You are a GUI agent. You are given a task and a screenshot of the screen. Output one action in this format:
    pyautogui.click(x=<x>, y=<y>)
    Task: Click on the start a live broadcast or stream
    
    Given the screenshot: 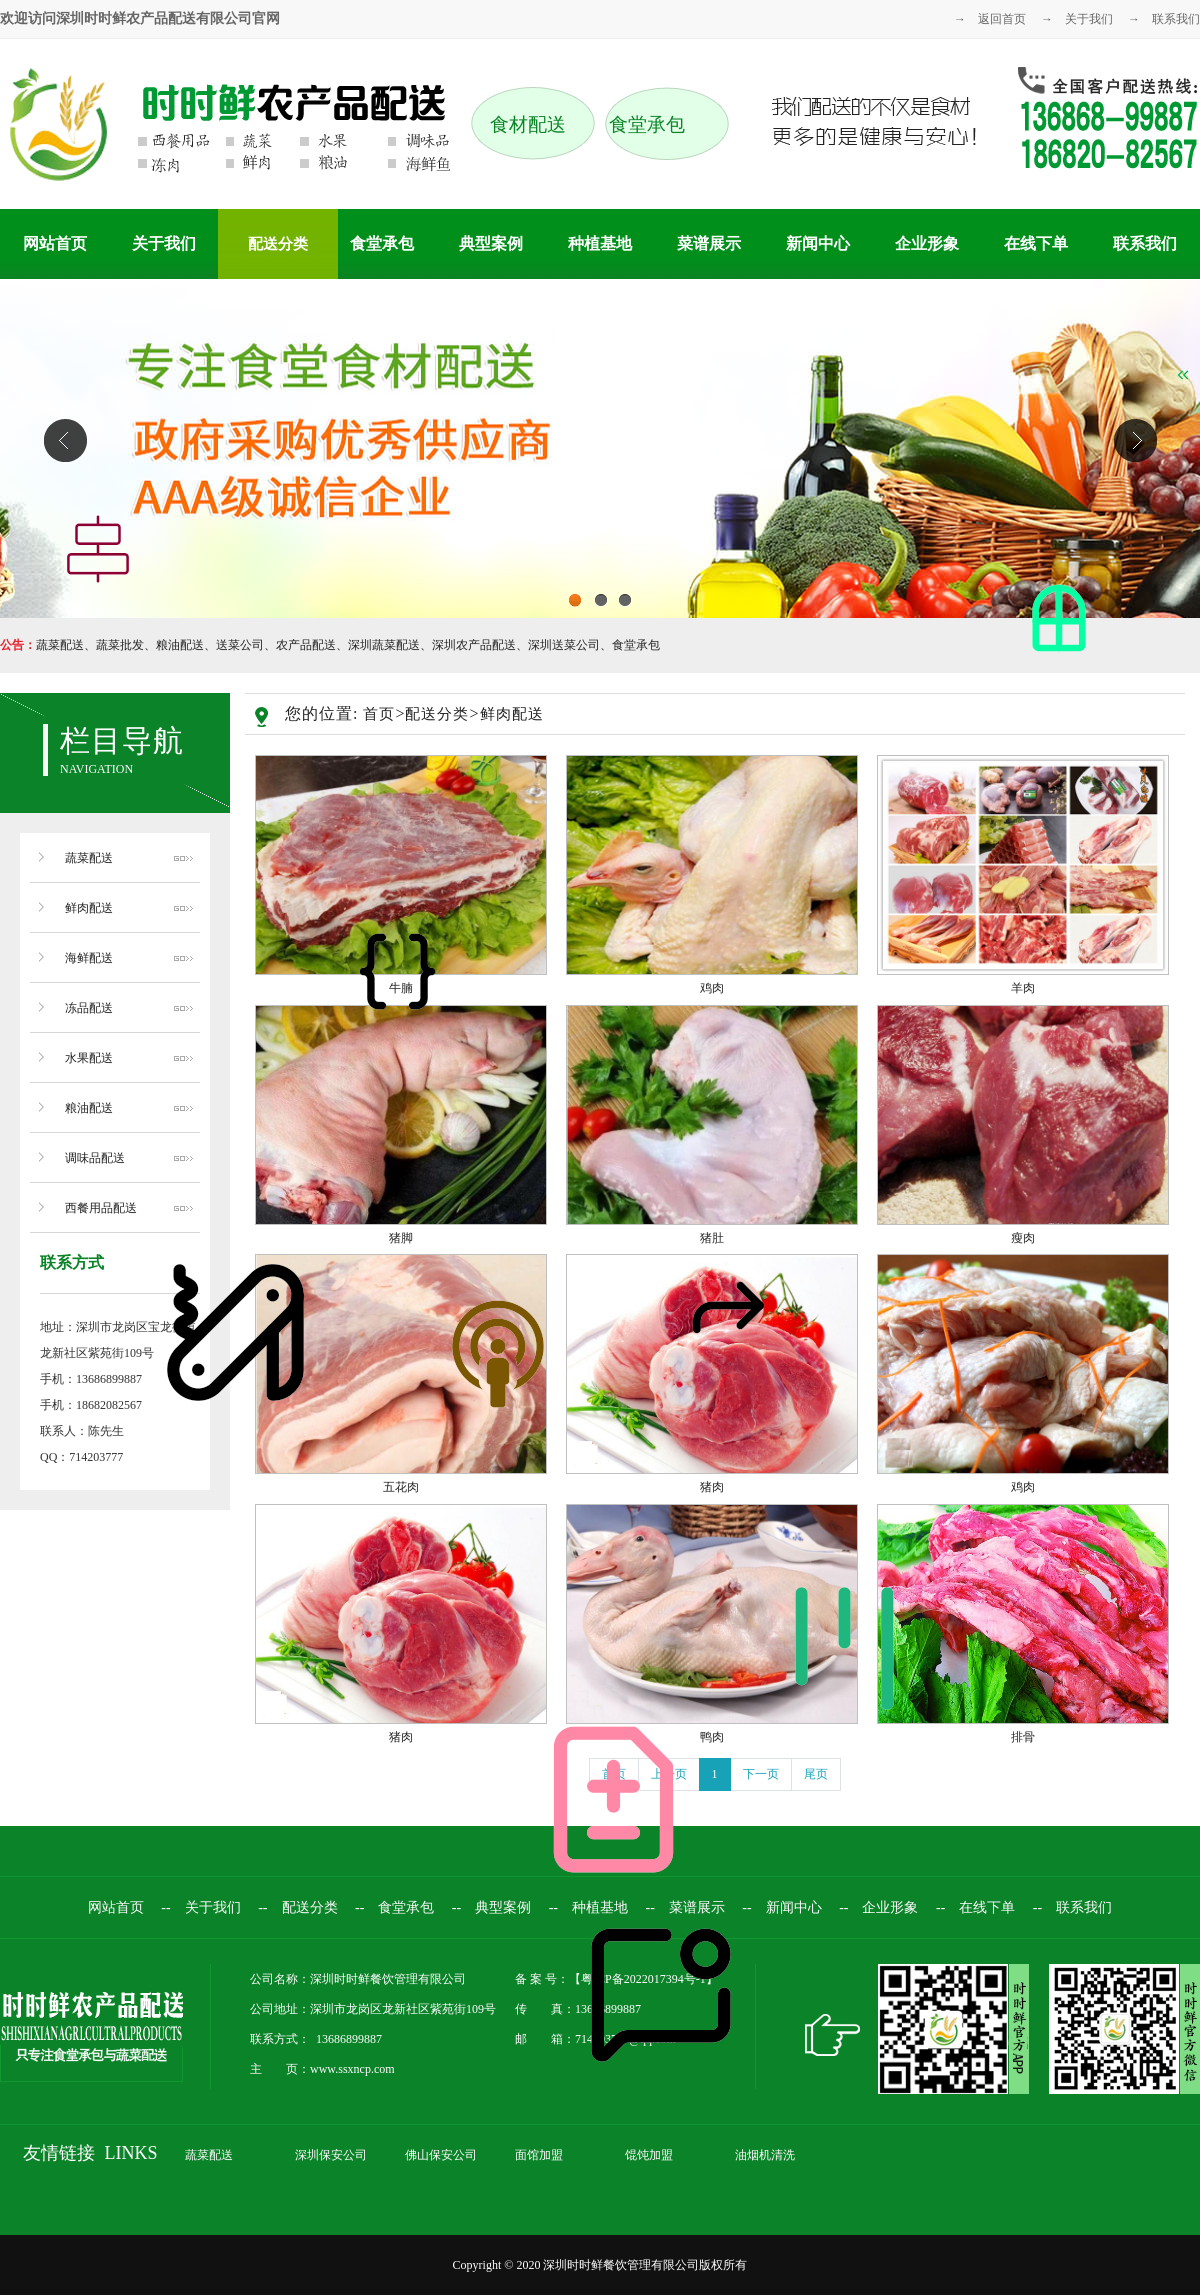 What is the action you would take?
    pyautogui.click(x=498, y=1354)
    